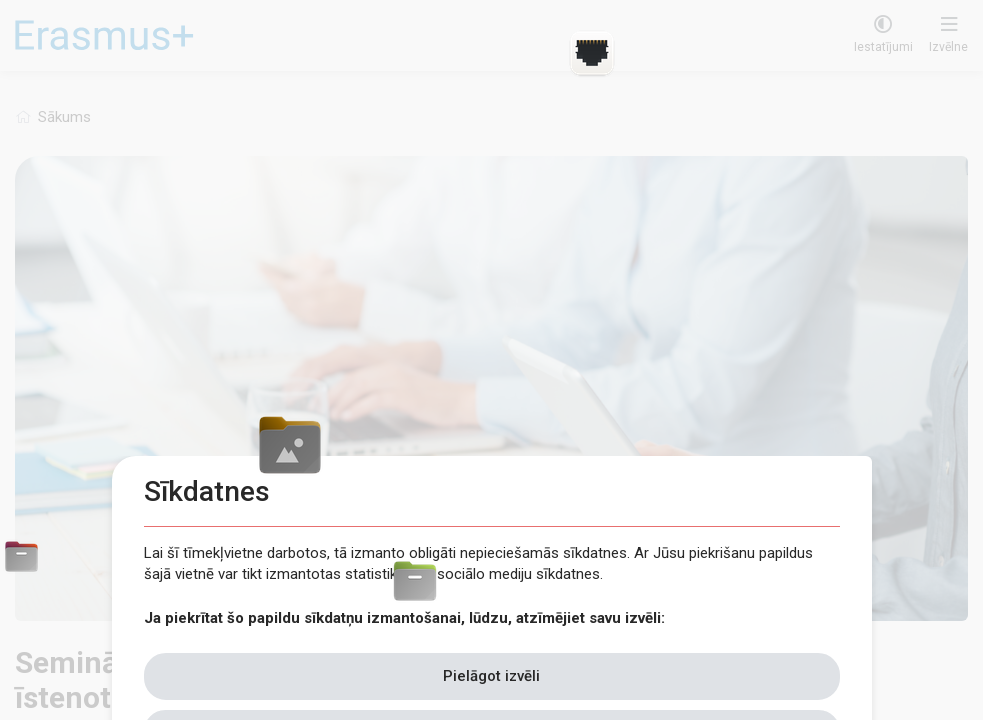 The image size is (983, 720). I want to click on open the nautilus file manager, so click(21, 556).